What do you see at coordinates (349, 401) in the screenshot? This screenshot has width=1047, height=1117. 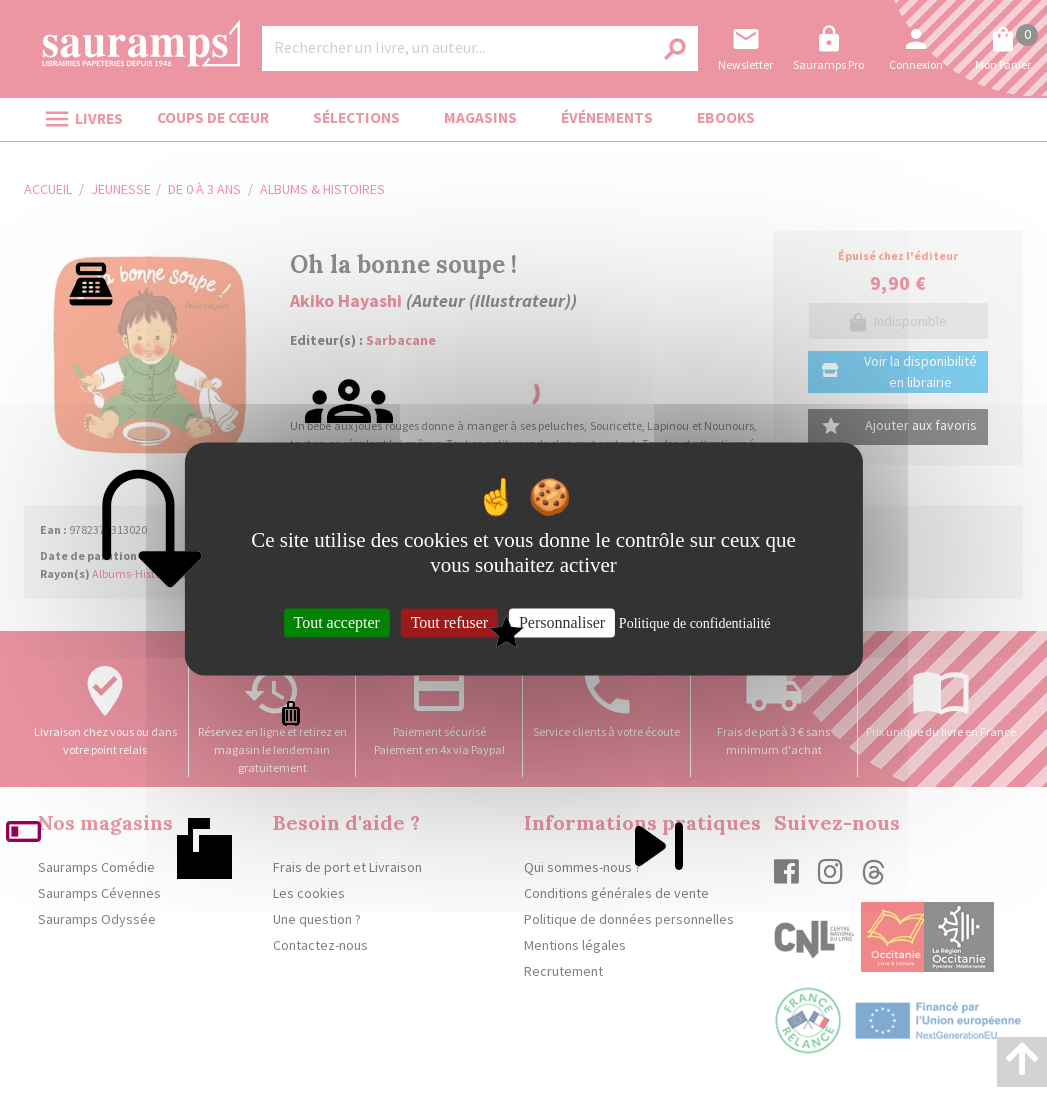 I see `view or manage groups` at bounding box center [349, 401].